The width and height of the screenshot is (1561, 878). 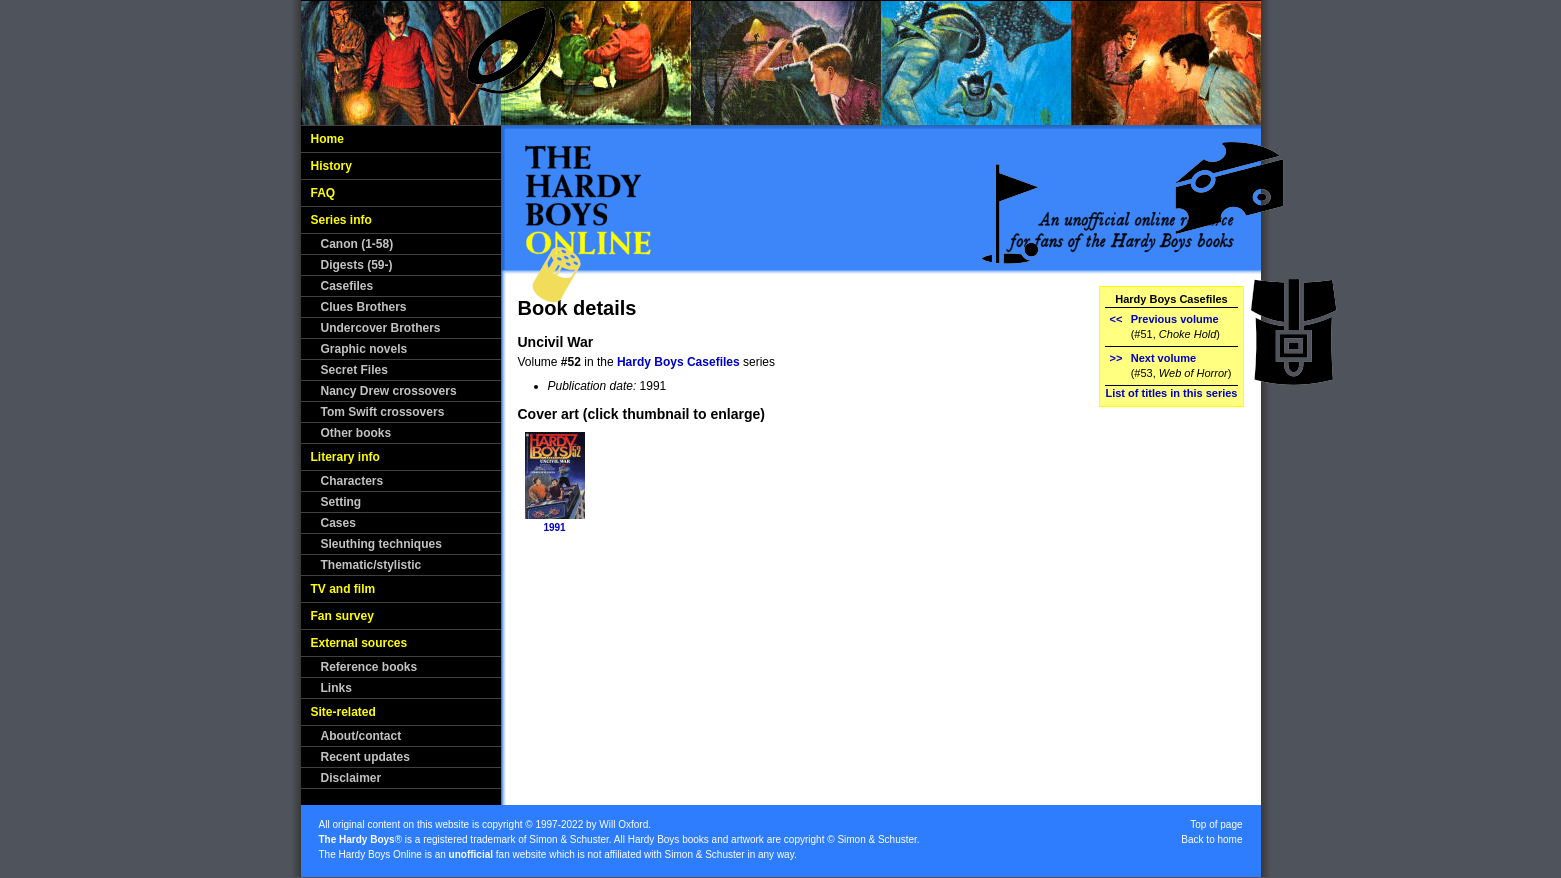 What do you see at coordinates (1229, 190) in the screenshot?
I see `cheese or dairy food item in a game inventory` at bounding box center [1229, 190].